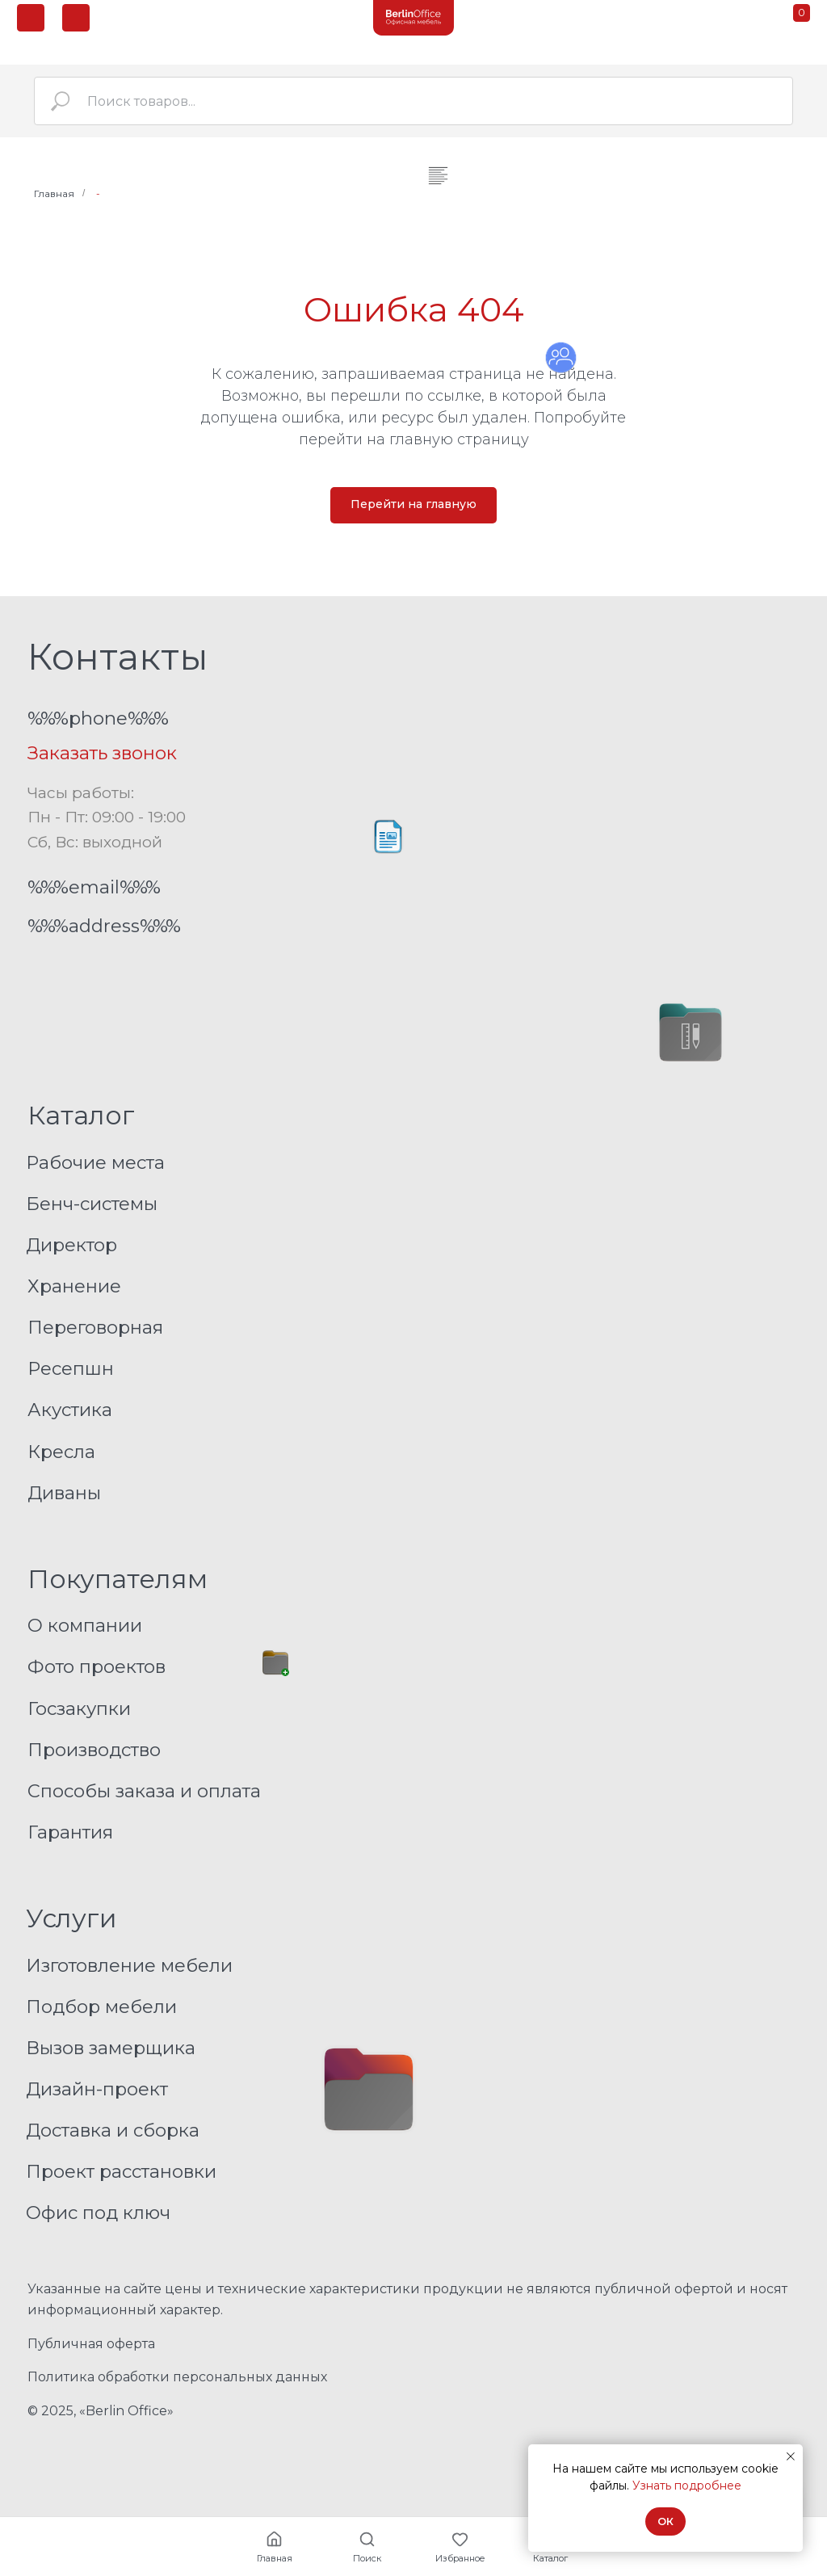 The height and width of the screenshot is (2576, 827). What do you see at coordinates (275, 1662) in the screenshot?
I see `create a new folder` at bounding box center [275, 1662].